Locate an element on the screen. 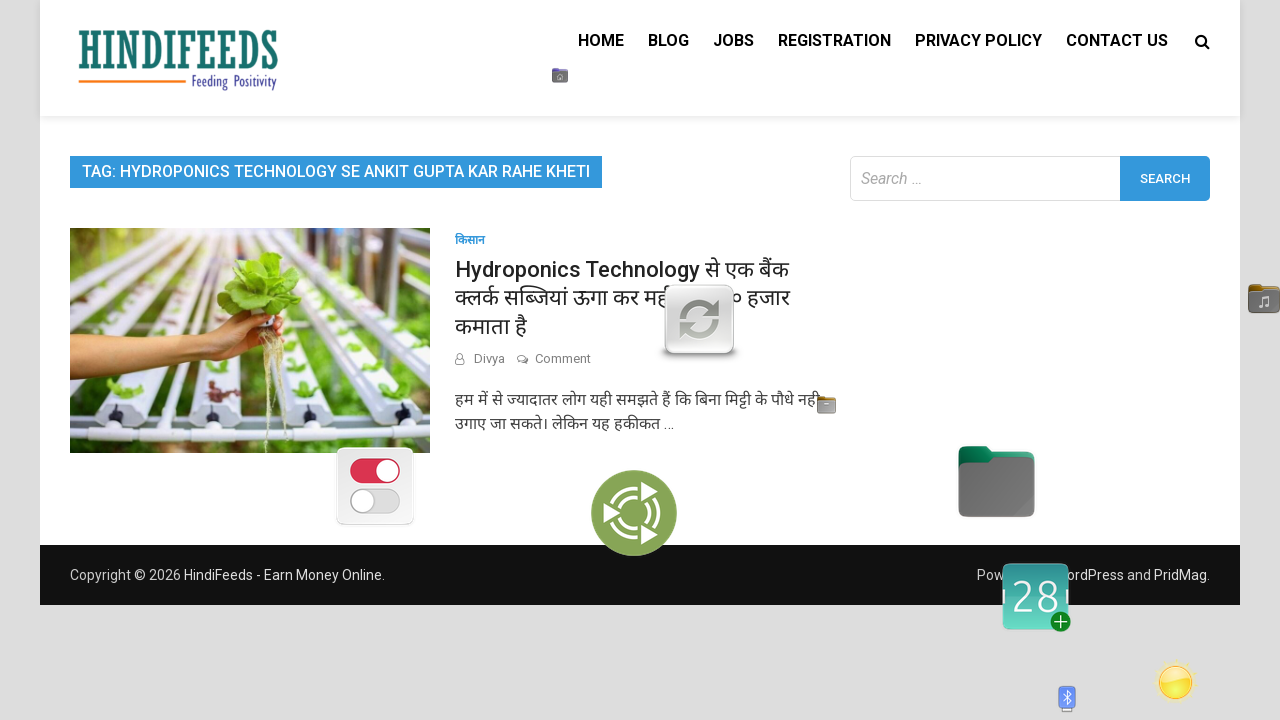 Image resolution: width=1280 pixels, height=720 pixels. access your home folder is located at coordinates (560, 75).